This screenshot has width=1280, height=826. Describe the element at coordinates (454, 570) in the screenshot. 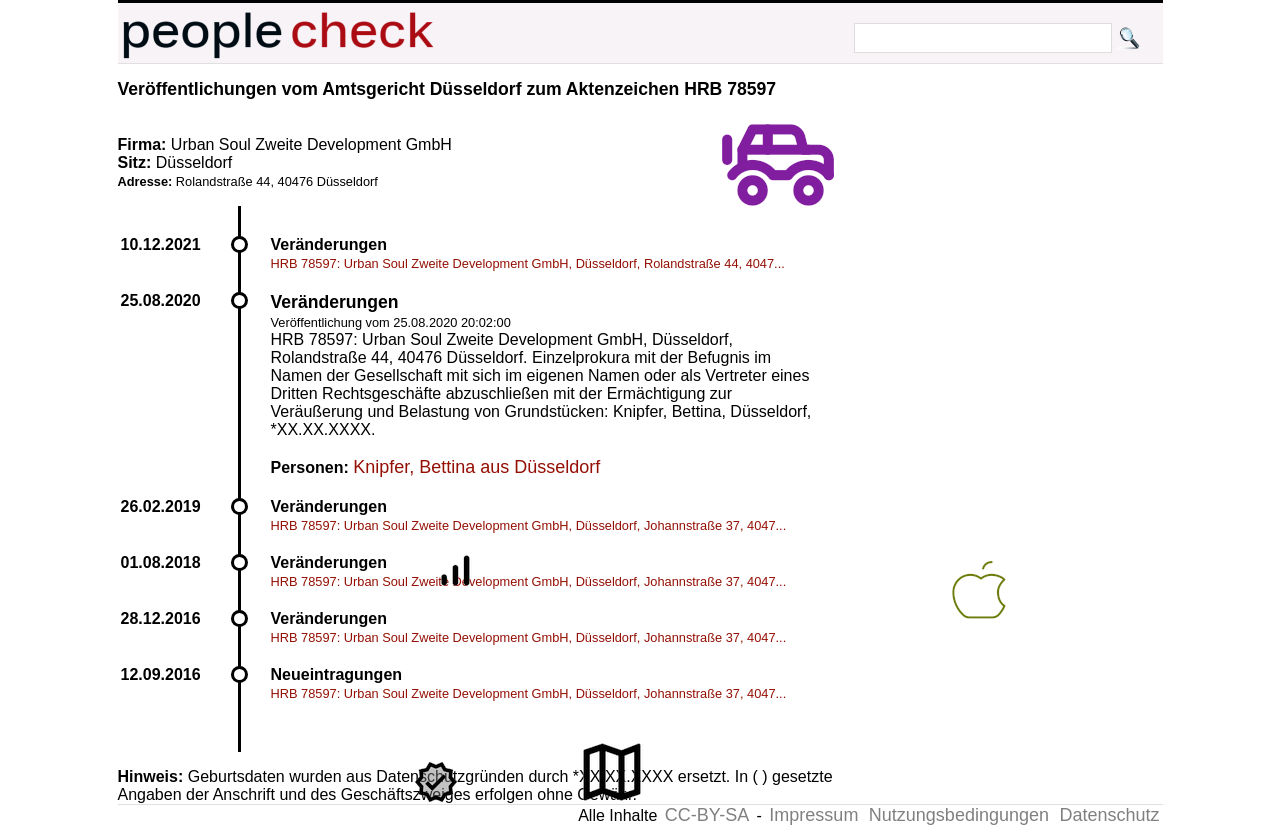

I see `indicates cellular network signal strength` at that location.